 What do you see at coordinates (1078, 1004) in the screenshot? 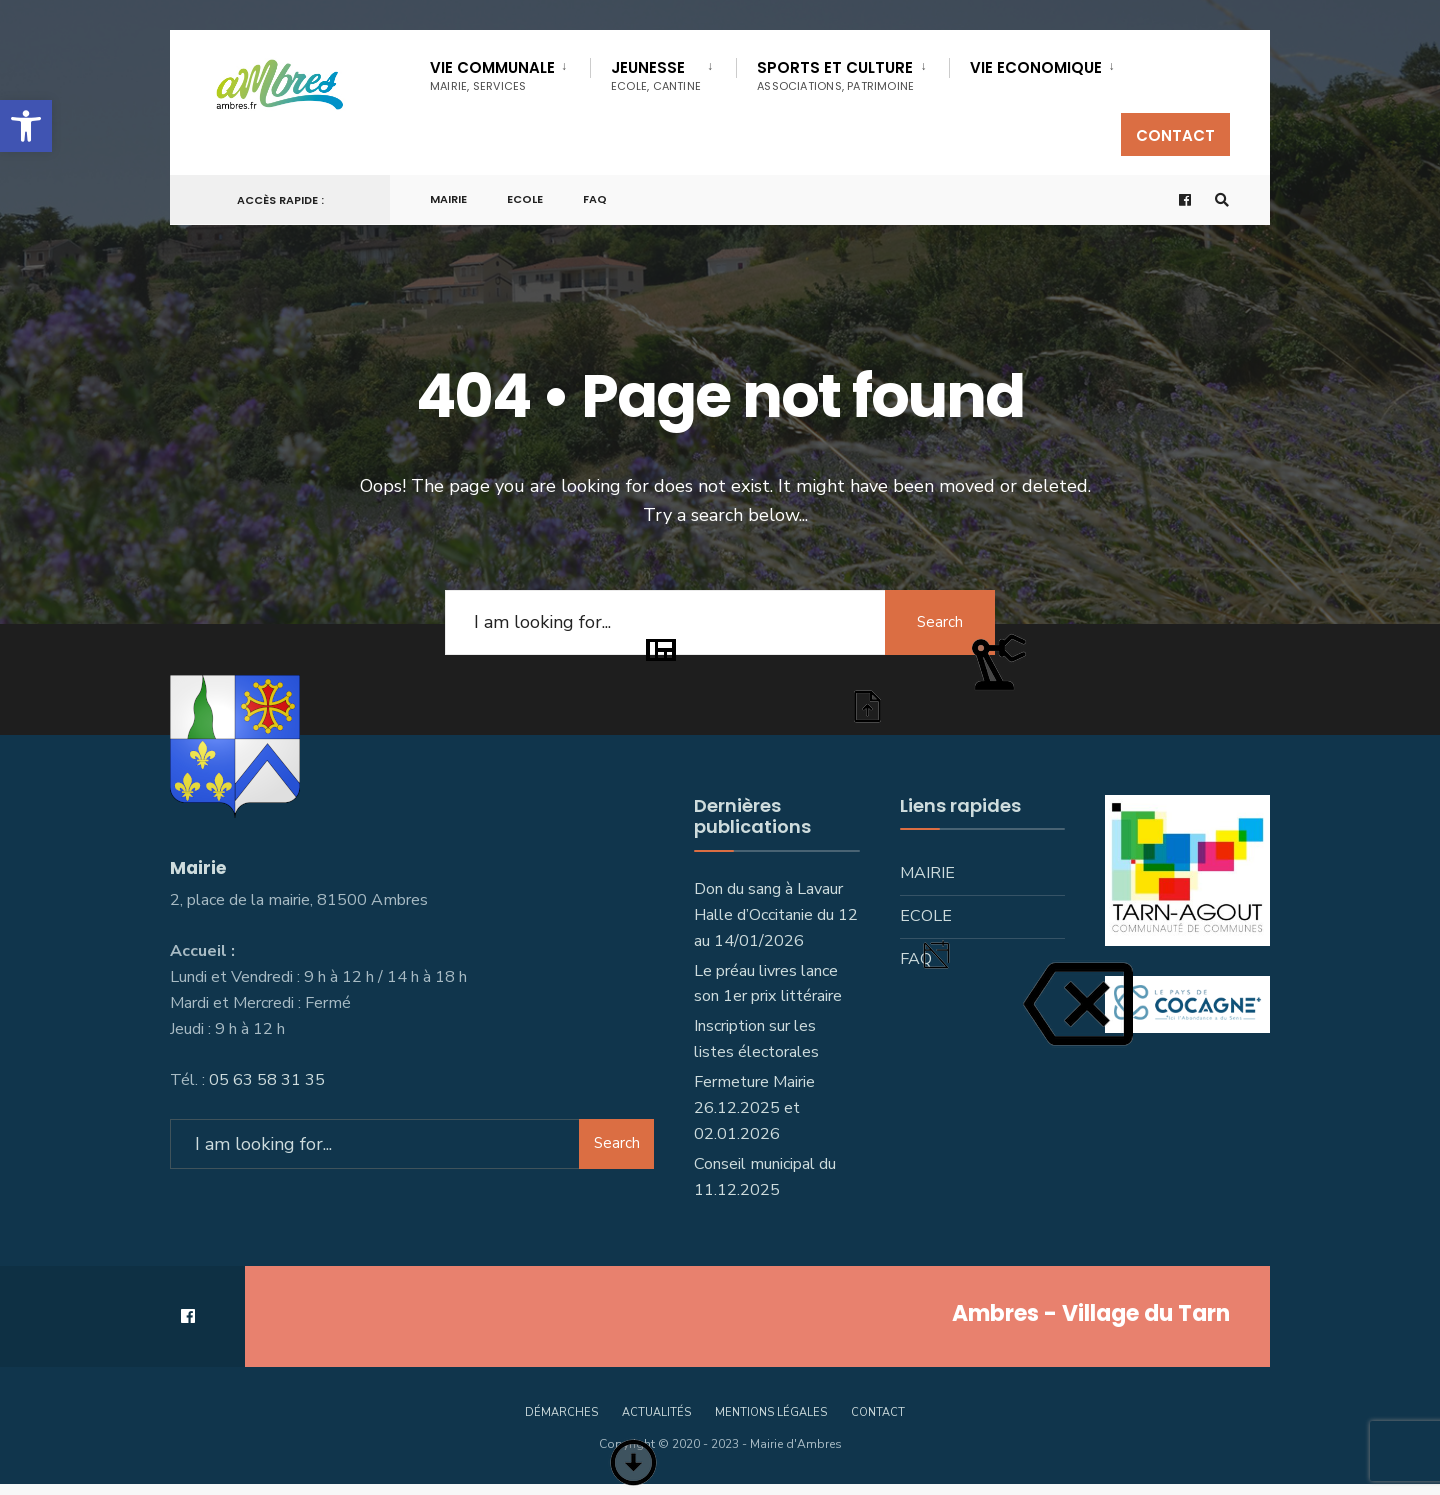
I see `delete the last character entered` at bounding box center [1078, 1004].